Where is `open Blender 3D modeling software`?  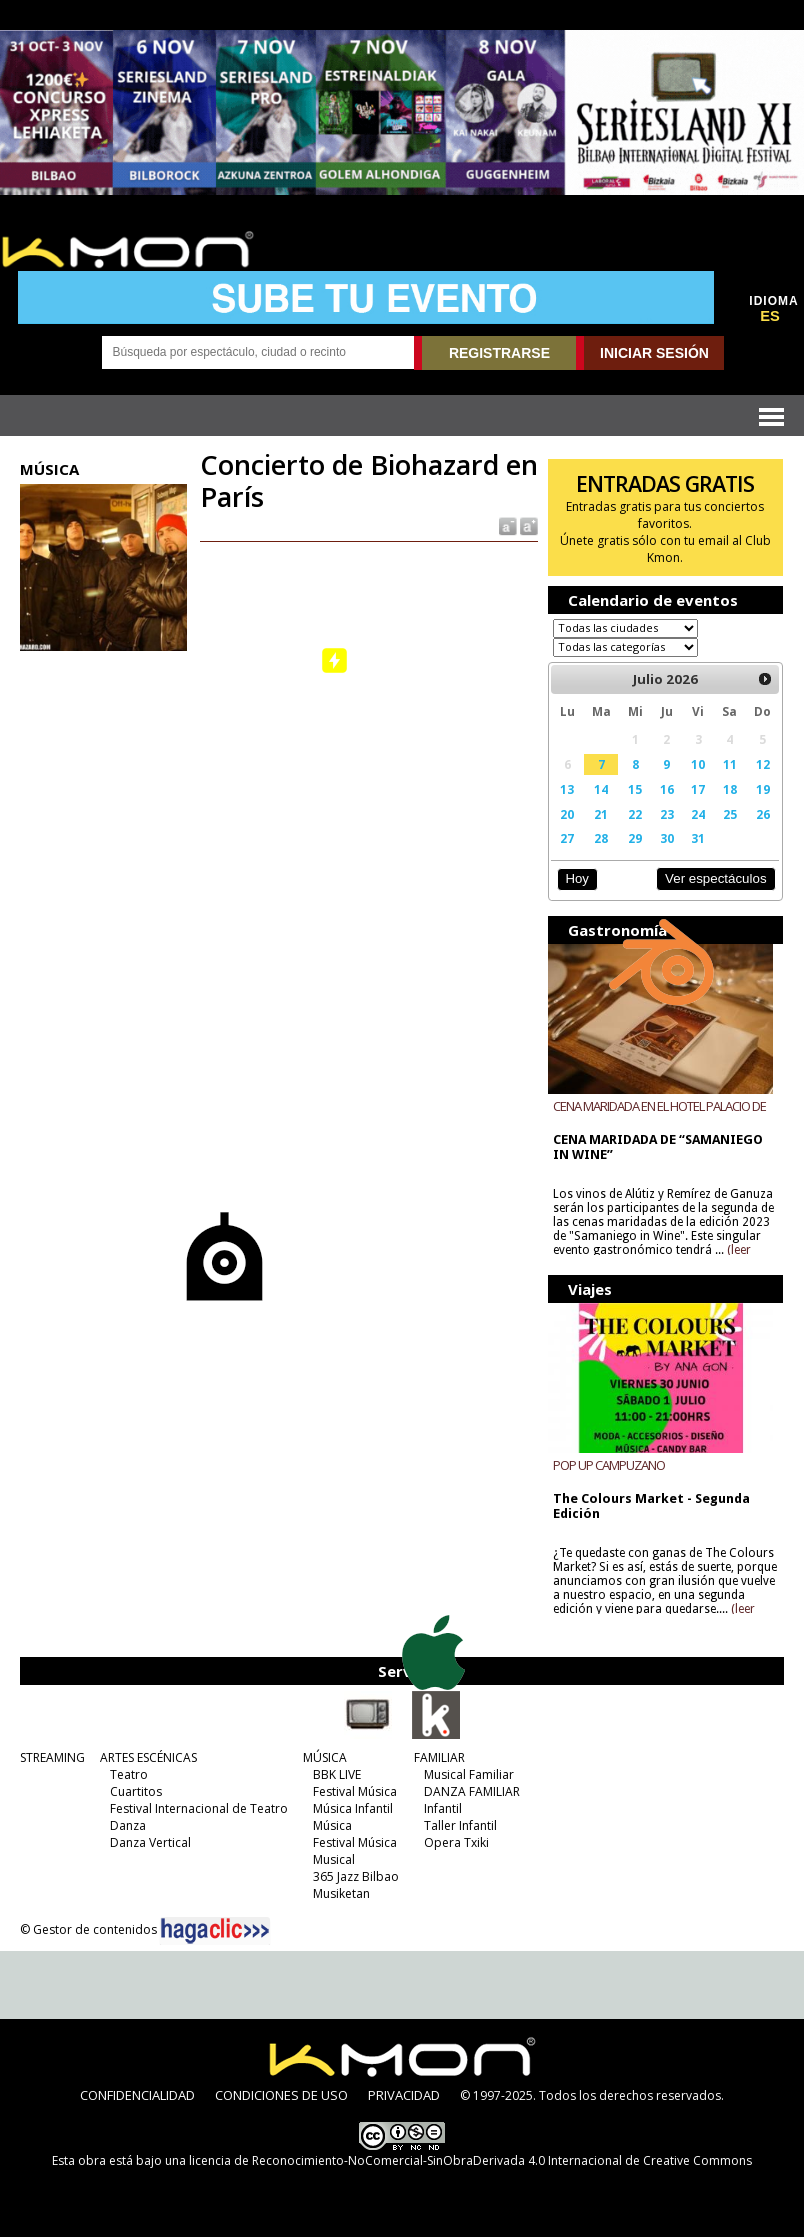
open Blender 3D modeling software is located at coordinates (661, 964).